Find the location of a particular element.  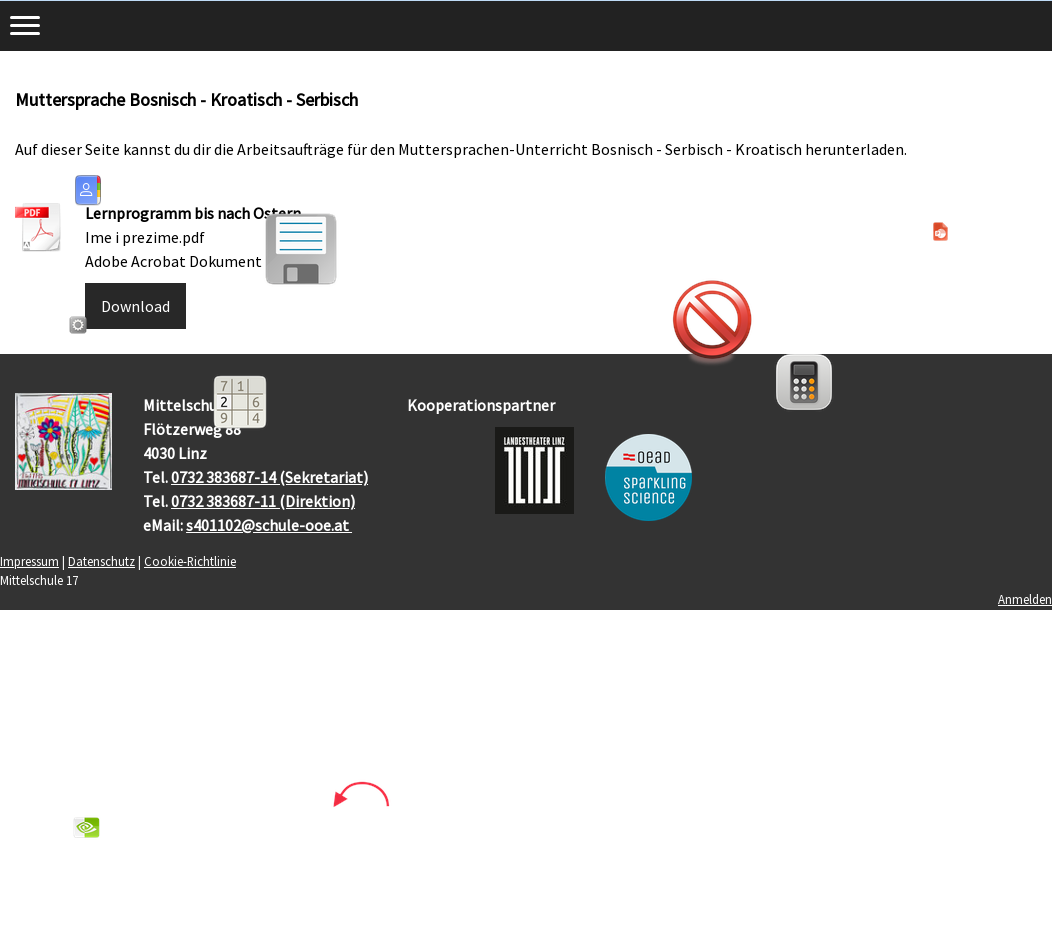

executable application file is located at coordinates (78, 325).